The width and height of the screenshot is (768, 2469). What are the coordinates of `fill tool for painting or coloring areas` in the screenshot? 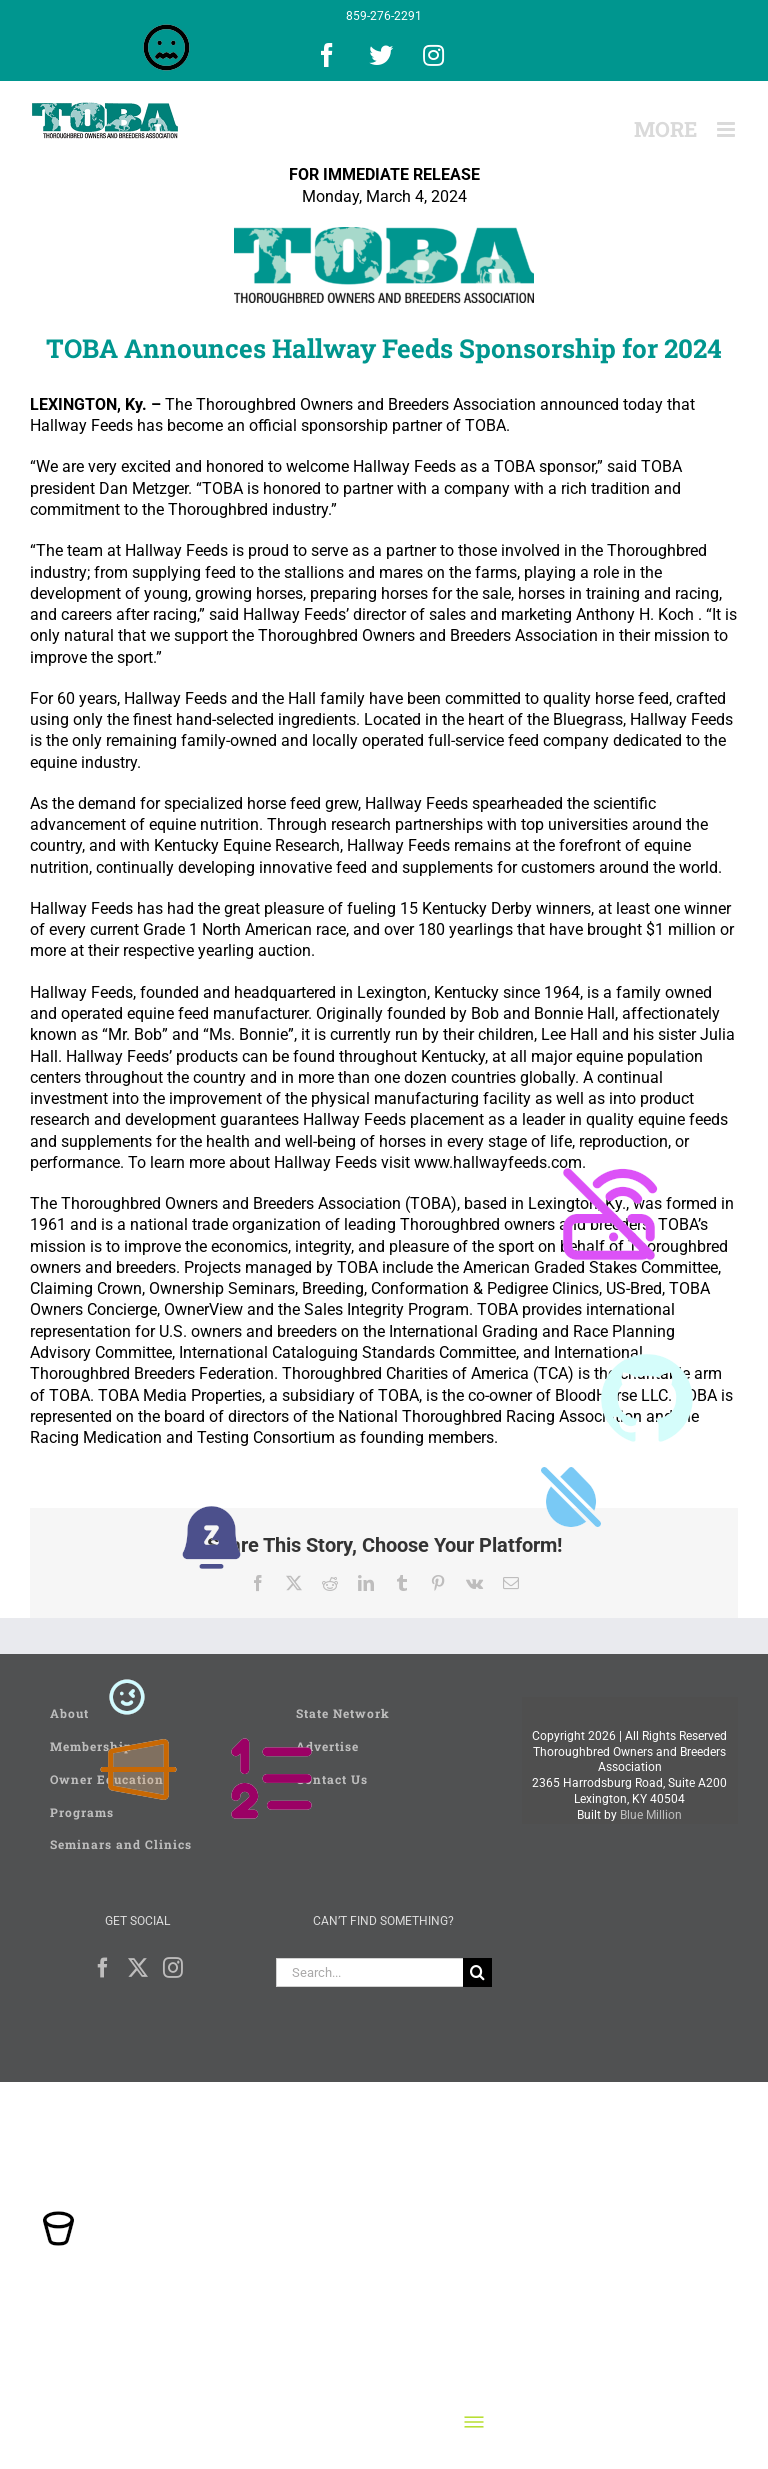 It's located at (58, 2228).